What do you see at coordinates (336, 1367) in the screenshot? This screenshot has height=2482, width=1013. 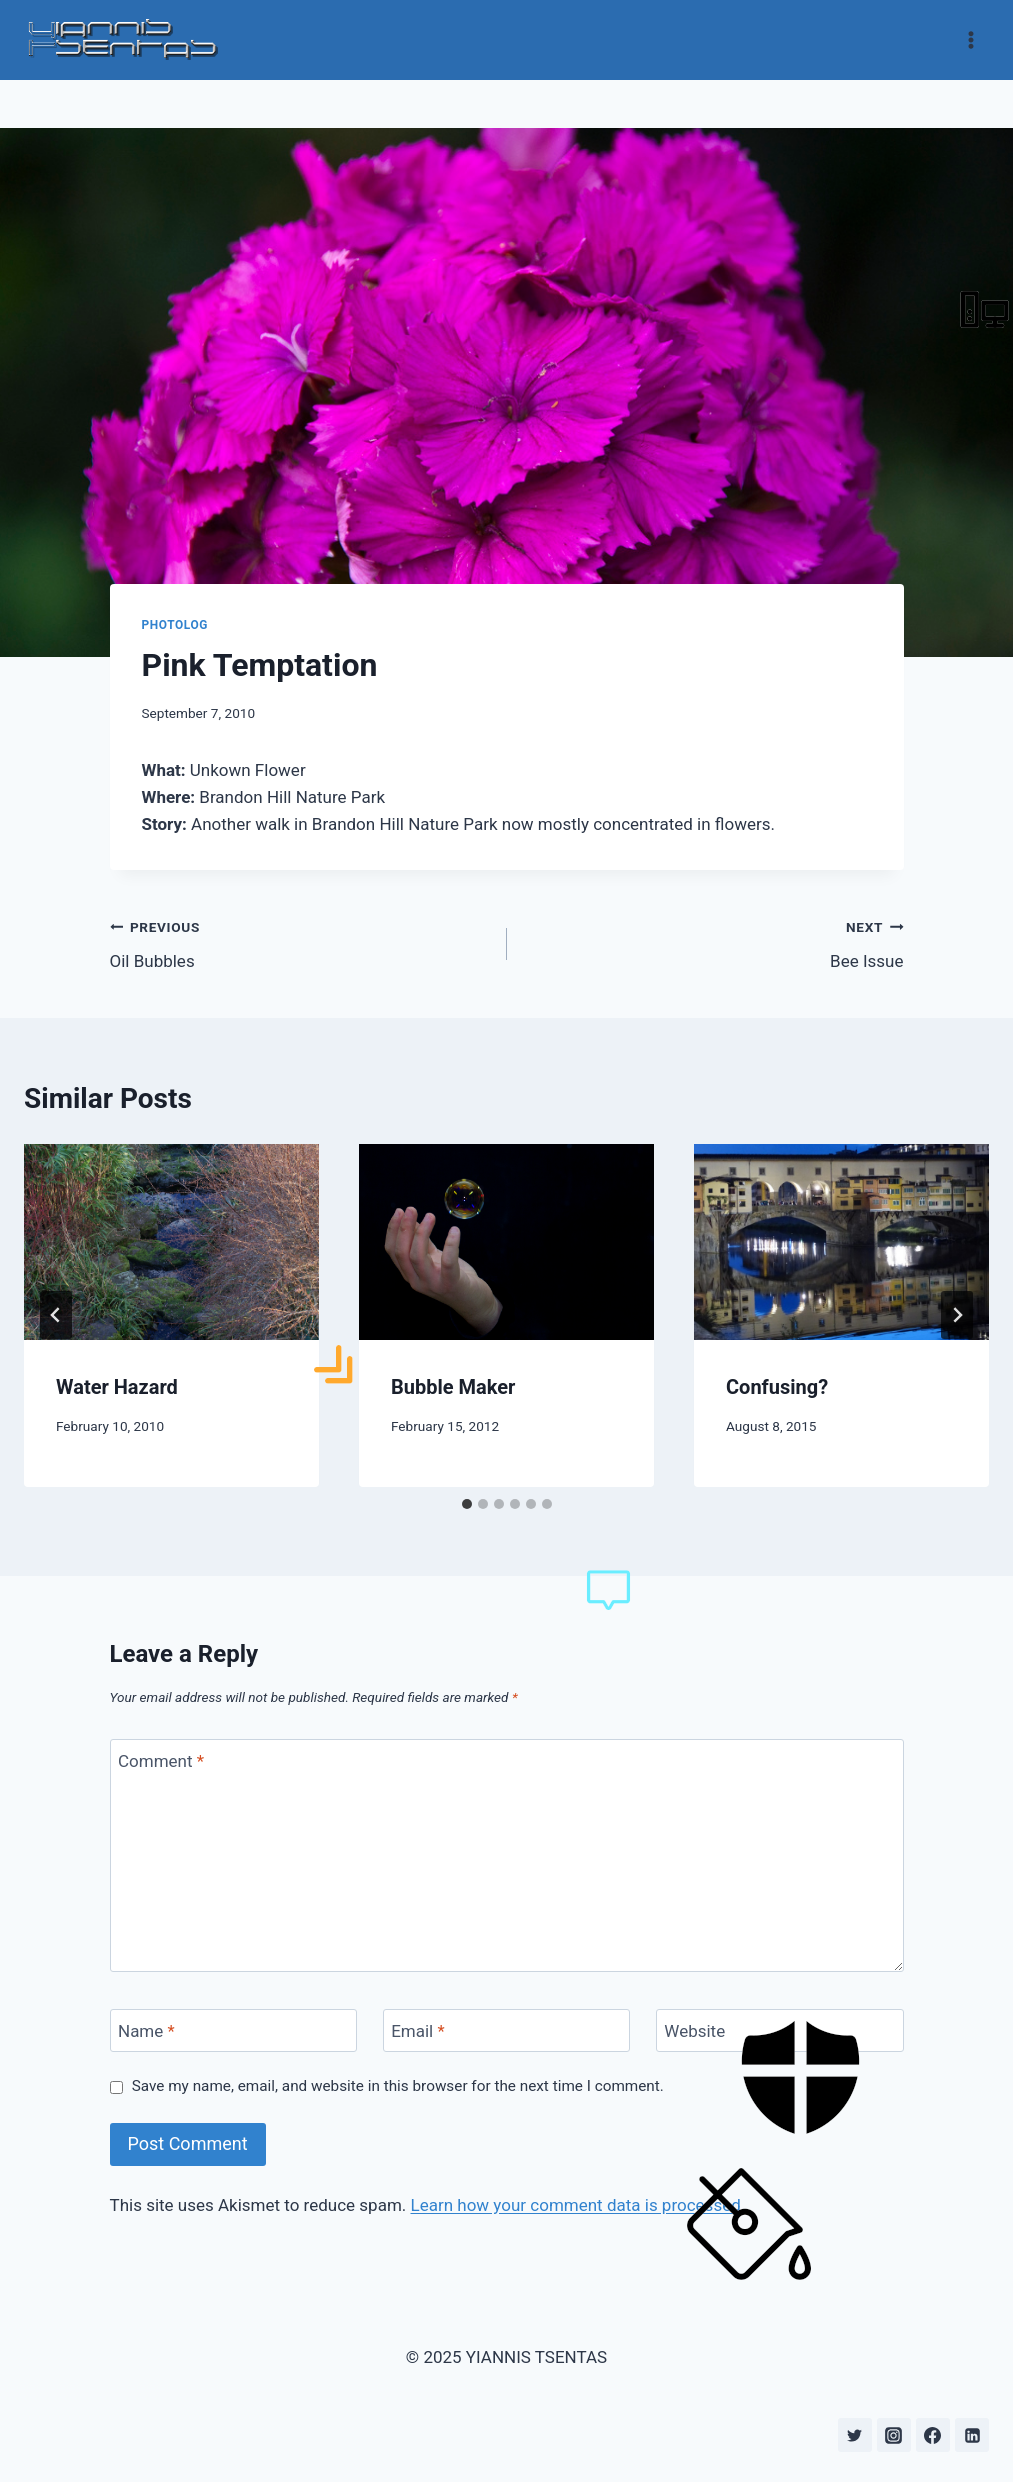 I see `move or resize toward bottom-right corner` at bounding box center [336, 1367].